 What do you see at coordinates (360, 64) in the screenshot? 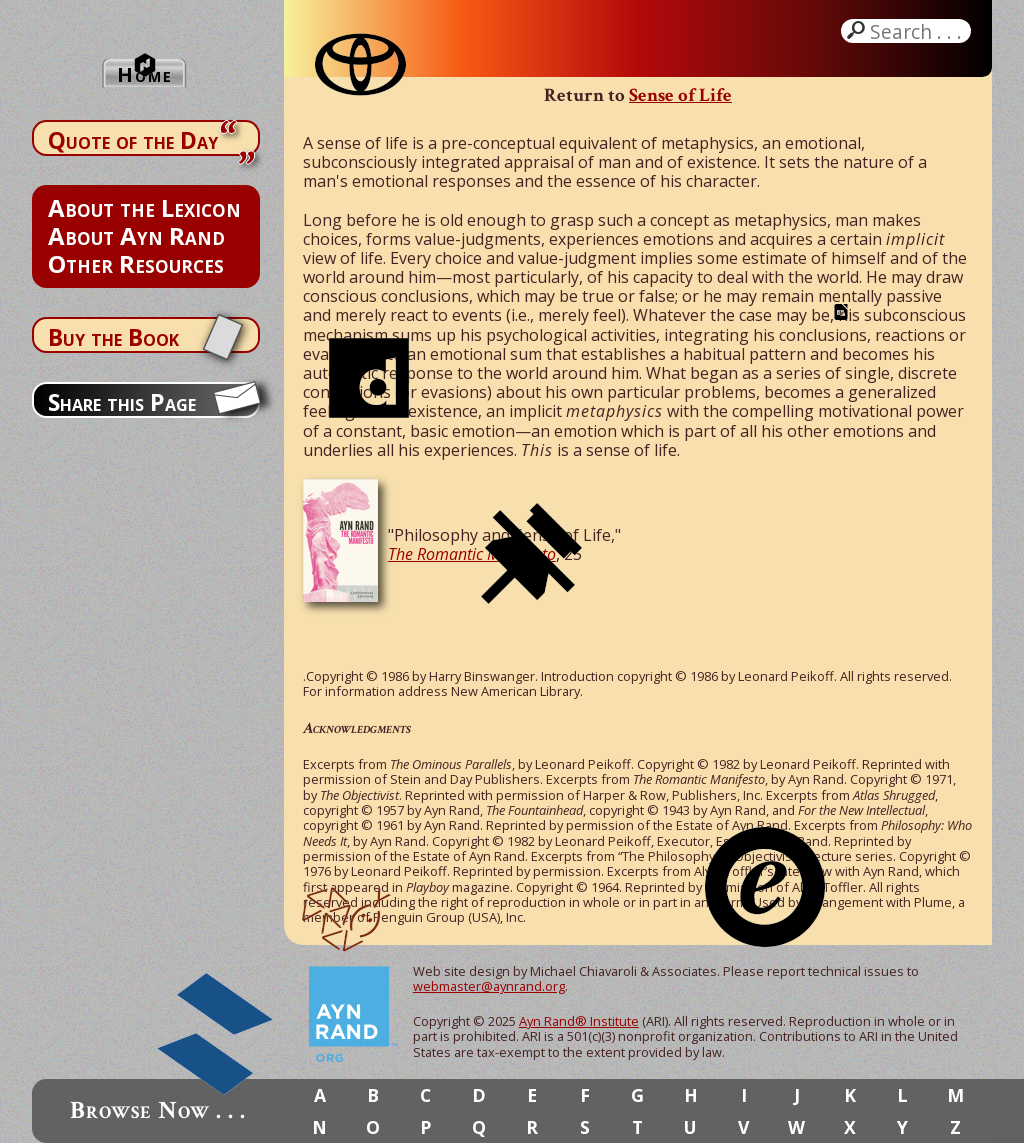
I see `Toyota brand logo` at bounding box center [360, 64].